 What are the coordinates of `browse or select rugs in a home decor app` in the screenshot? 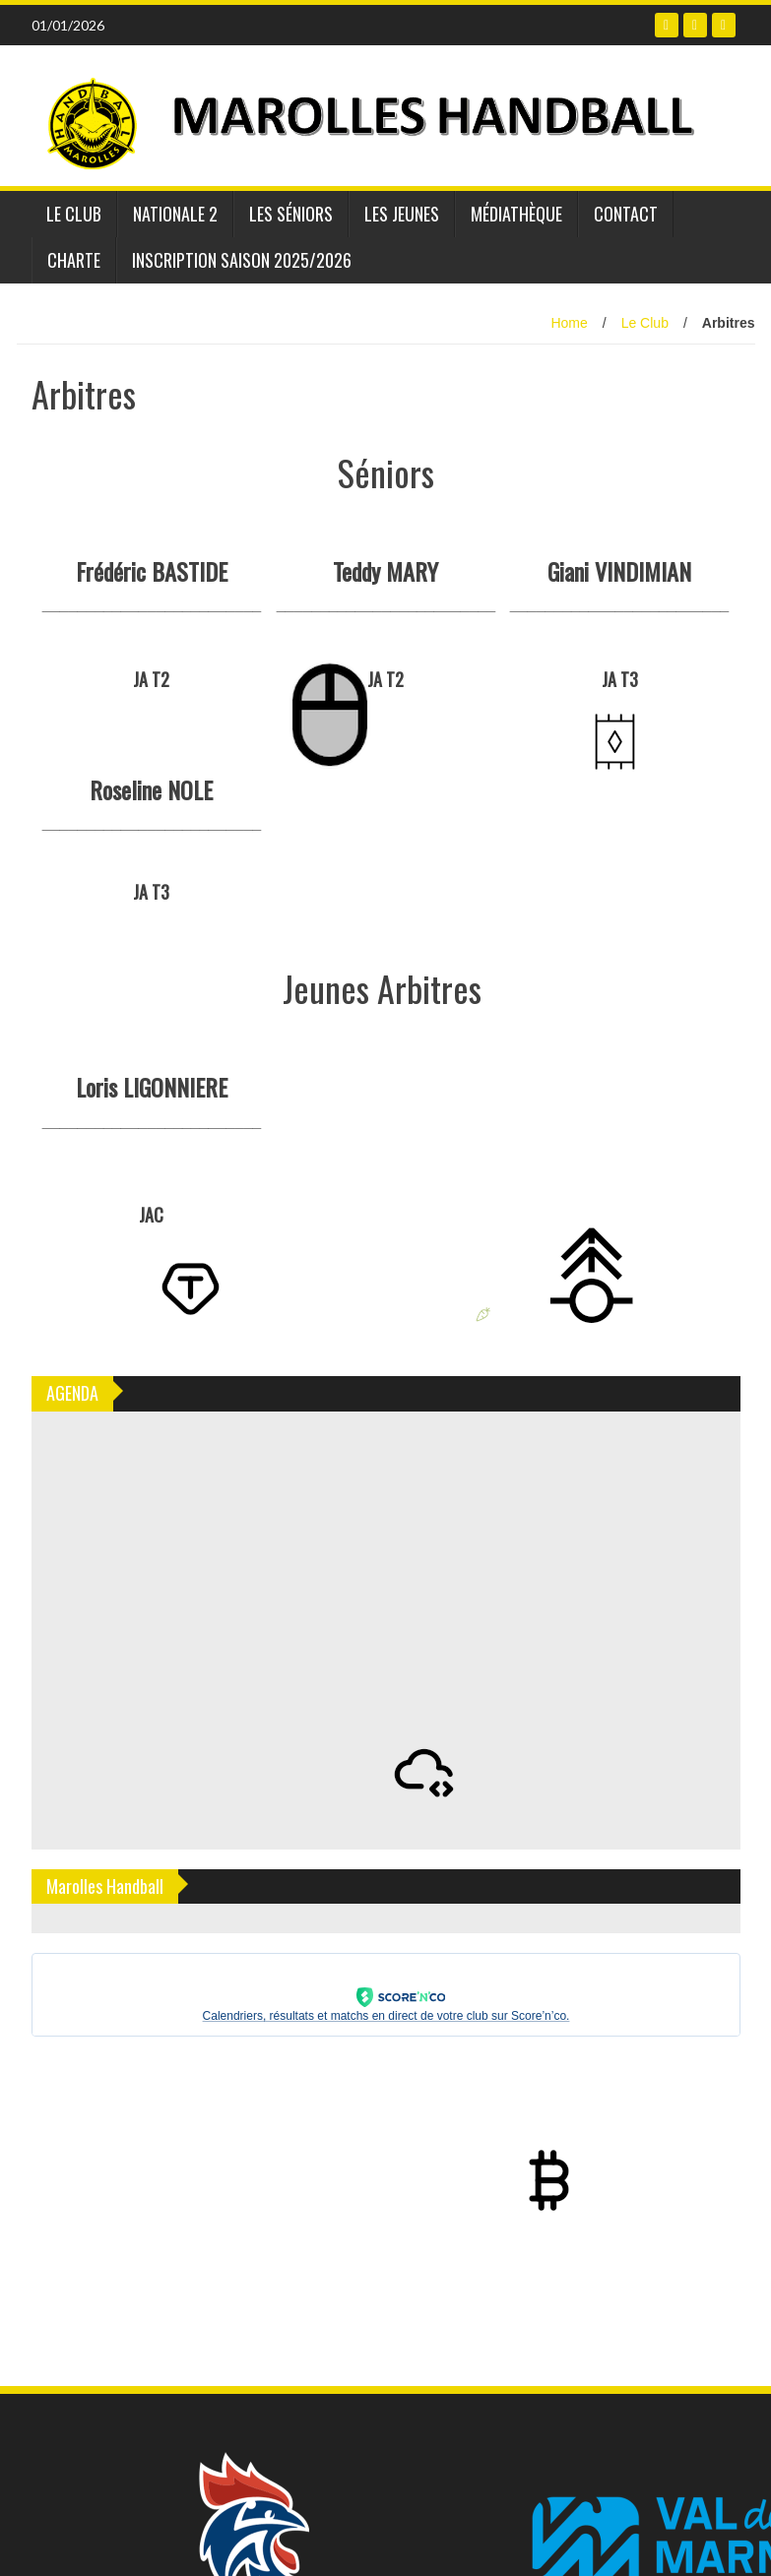 It's located at (614, 741).